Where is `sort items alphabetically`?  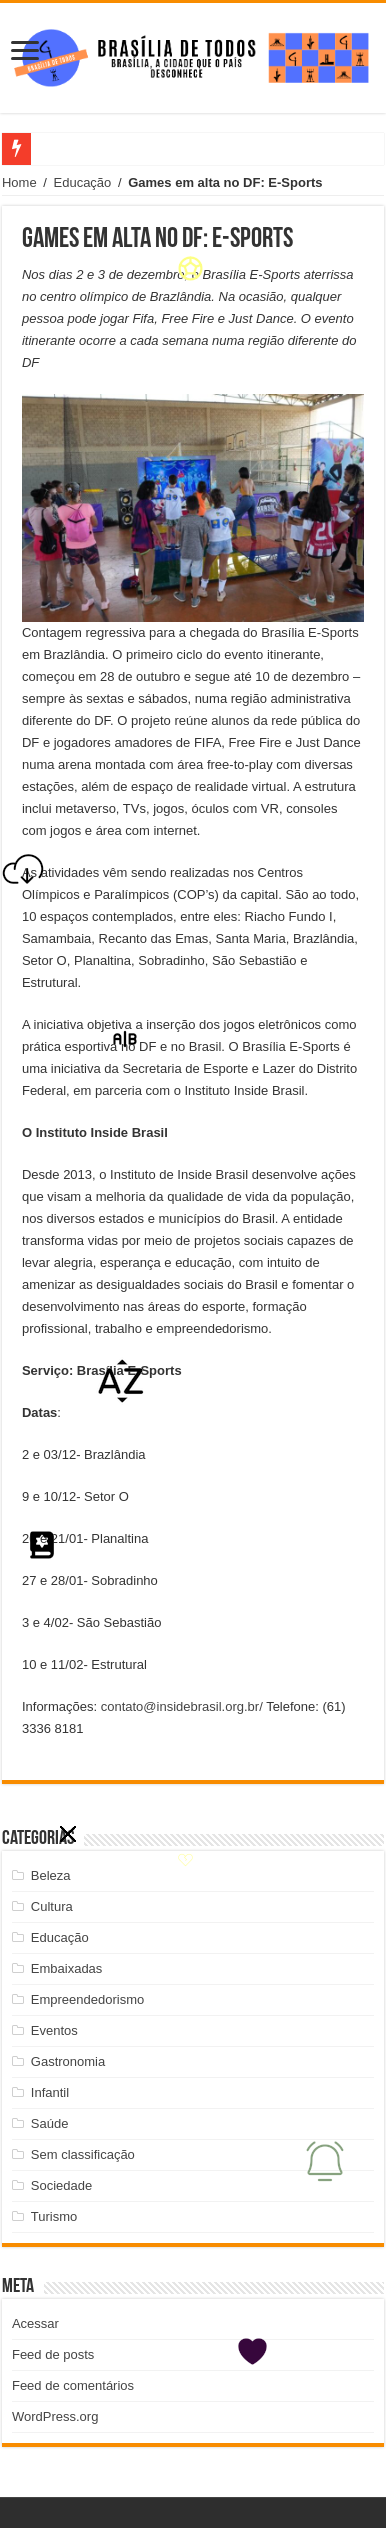
sort items alphabetically is located at coordinates (121, 1381).